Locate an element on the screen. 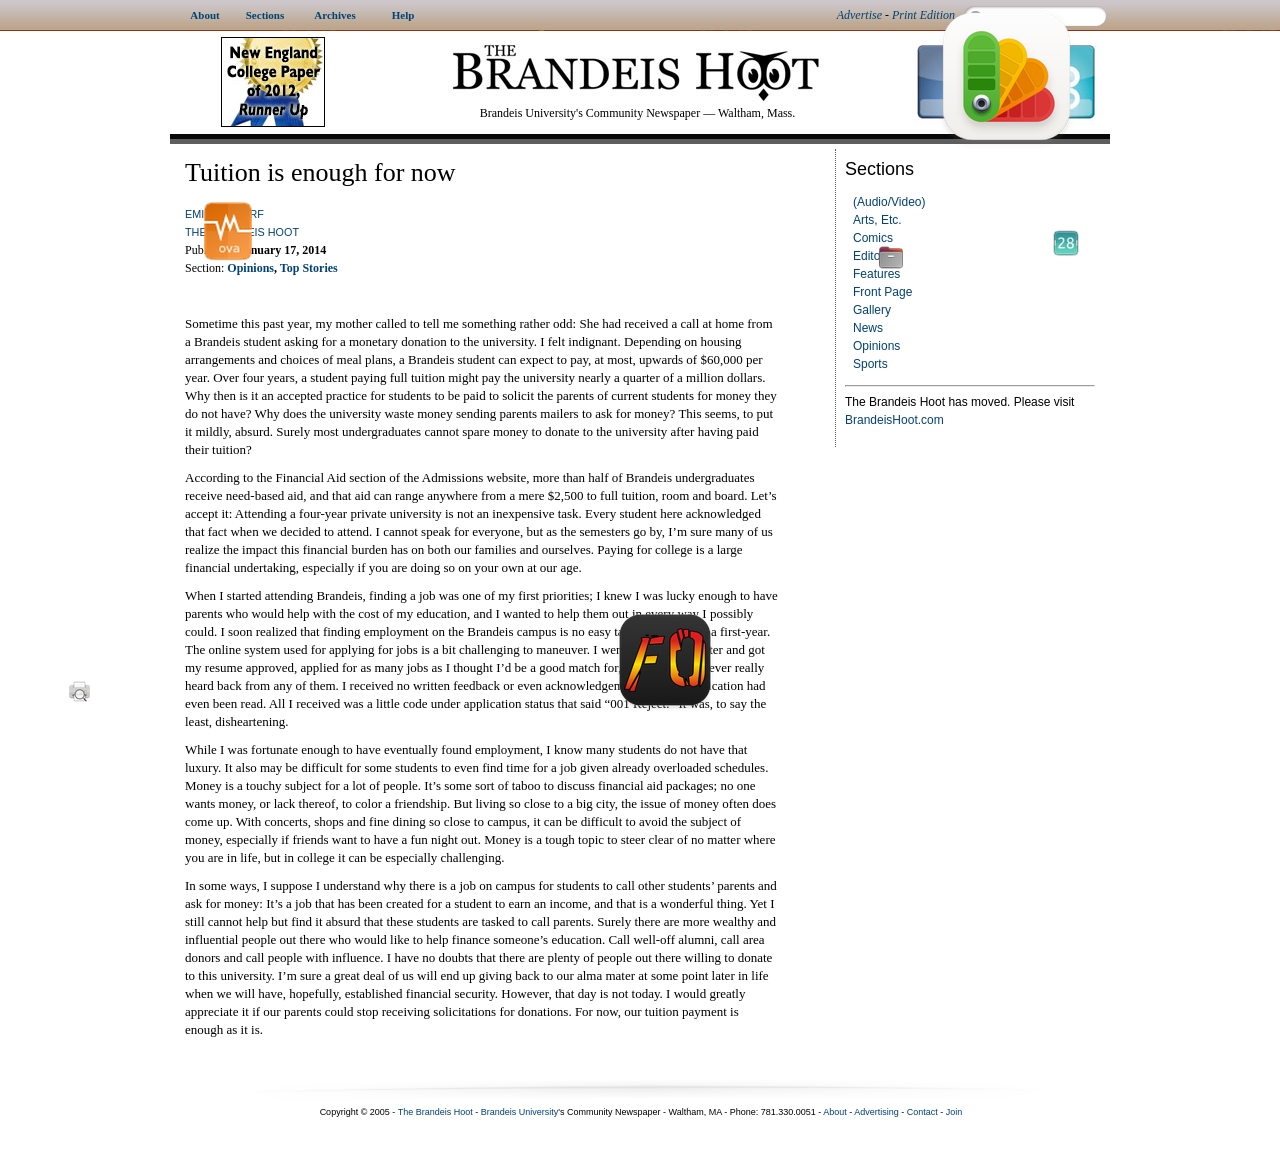 The height and width of the screenshot is (1164, 1280). preview document before printing is located at coordinates (79, 691).